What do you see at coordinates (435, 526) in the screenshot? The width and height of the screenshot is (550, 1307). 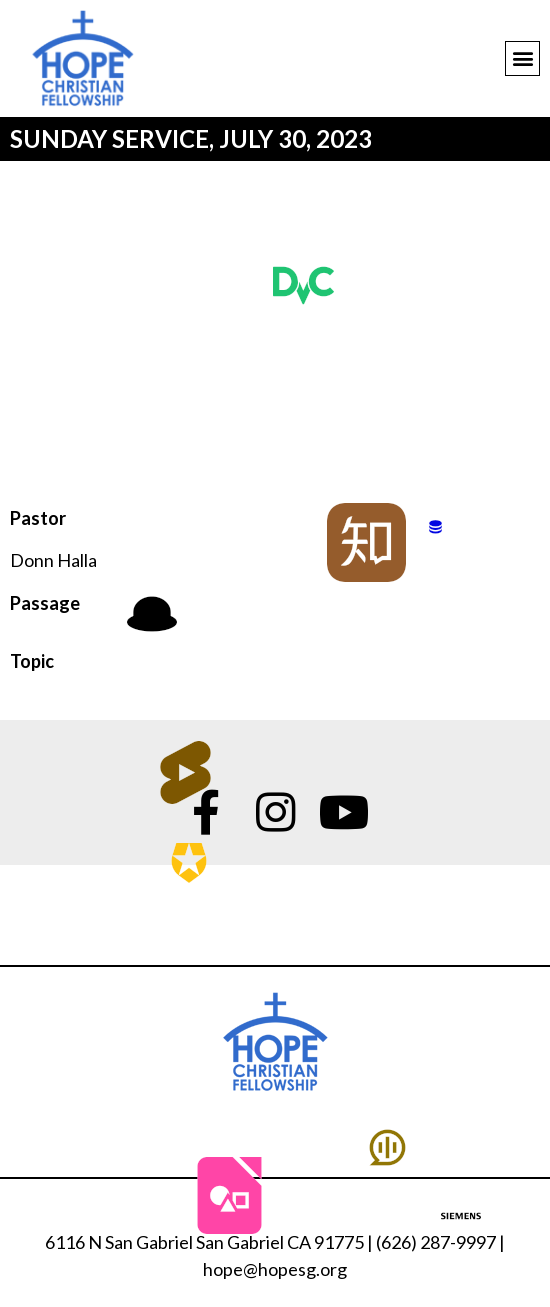 I see `access database storage` at bounding box center [435, 526].